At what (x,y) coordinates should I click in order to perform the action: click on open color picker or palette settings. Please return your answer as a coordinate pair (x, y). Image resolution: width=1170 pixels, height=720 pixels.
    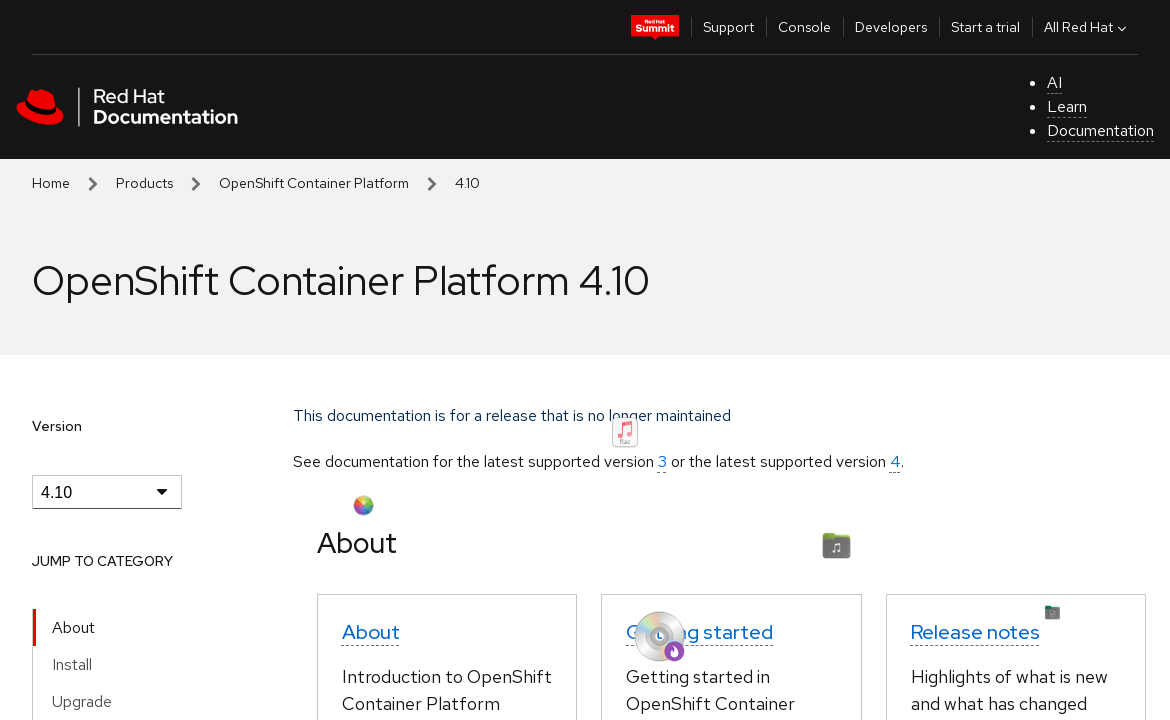
    Looking at the image, I should click on (363, 505).